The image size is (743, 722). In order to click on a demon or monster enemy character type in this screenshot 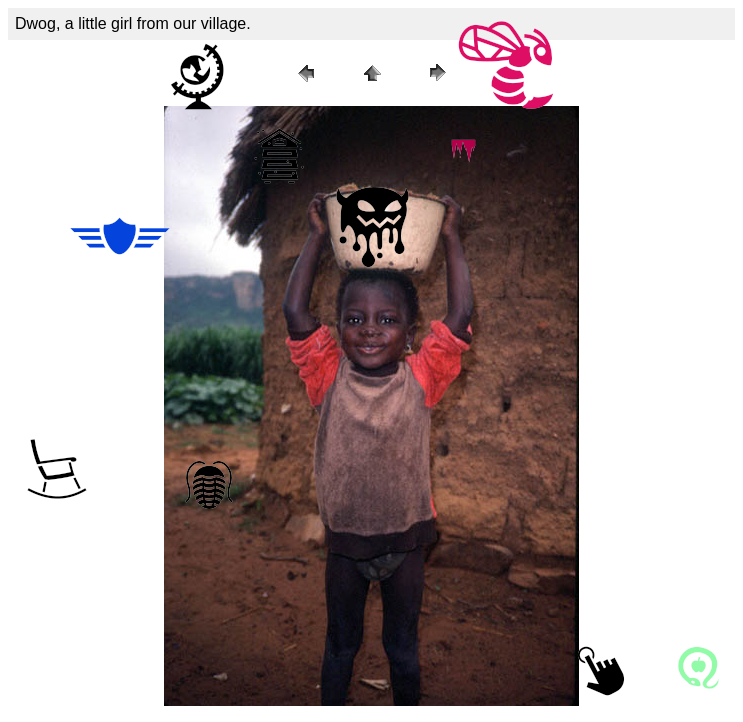, I will do `click(372, 227)`.